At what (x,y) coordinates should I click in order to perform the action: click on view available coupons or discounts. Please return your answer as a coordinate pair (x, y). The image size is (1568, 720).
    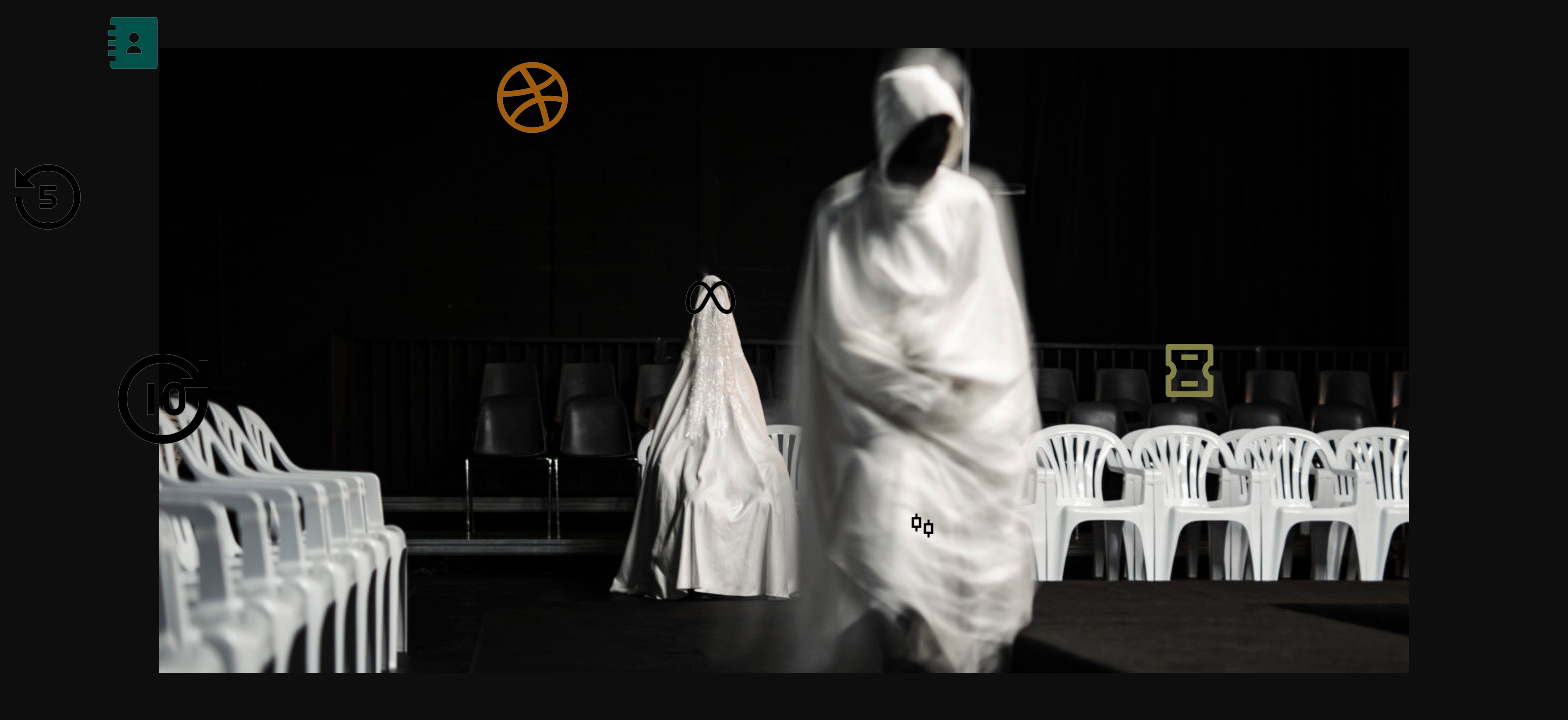
    Looking at the image, I should click on (1189, 370).